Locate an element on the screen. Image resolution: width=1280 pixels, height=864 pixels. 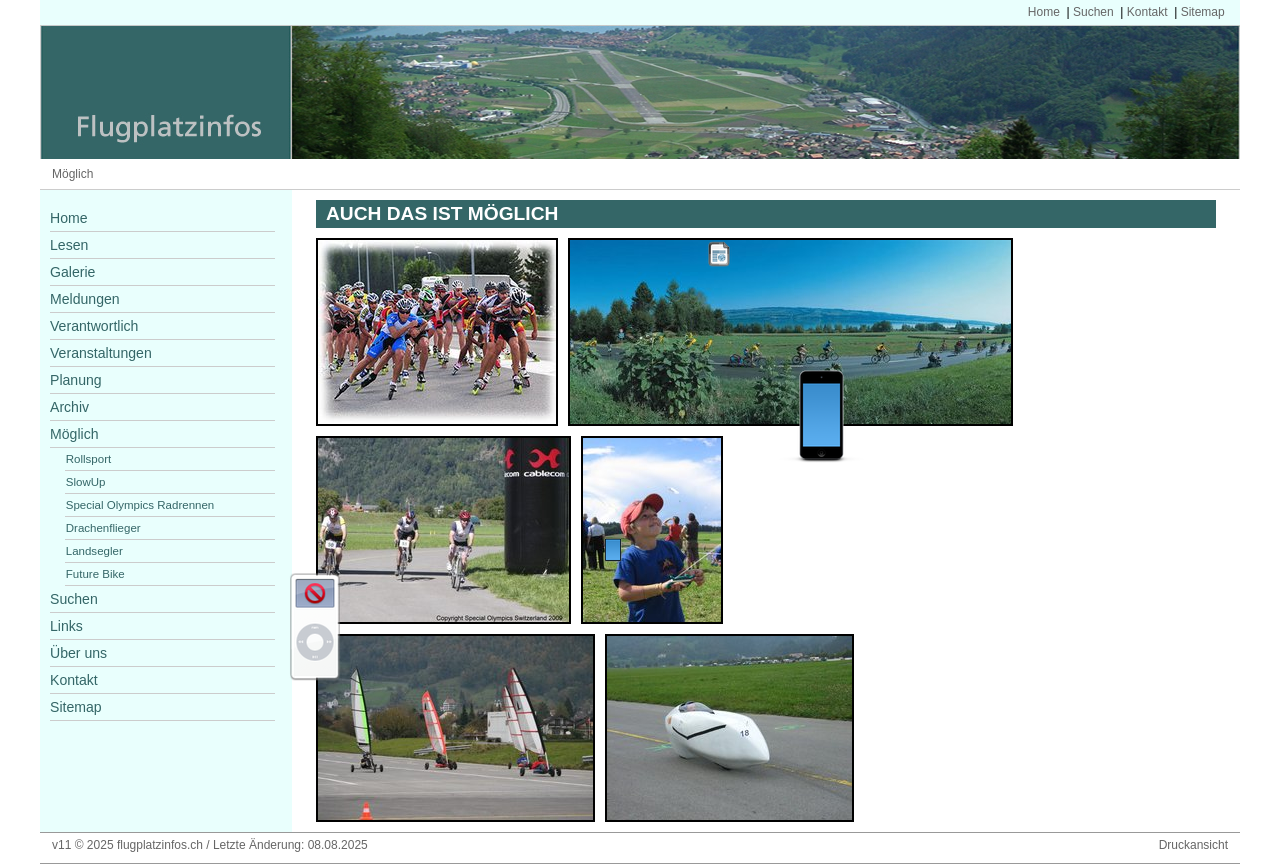
iPod nano device (white) with sync or connection error is located at coordinates (315, 627).